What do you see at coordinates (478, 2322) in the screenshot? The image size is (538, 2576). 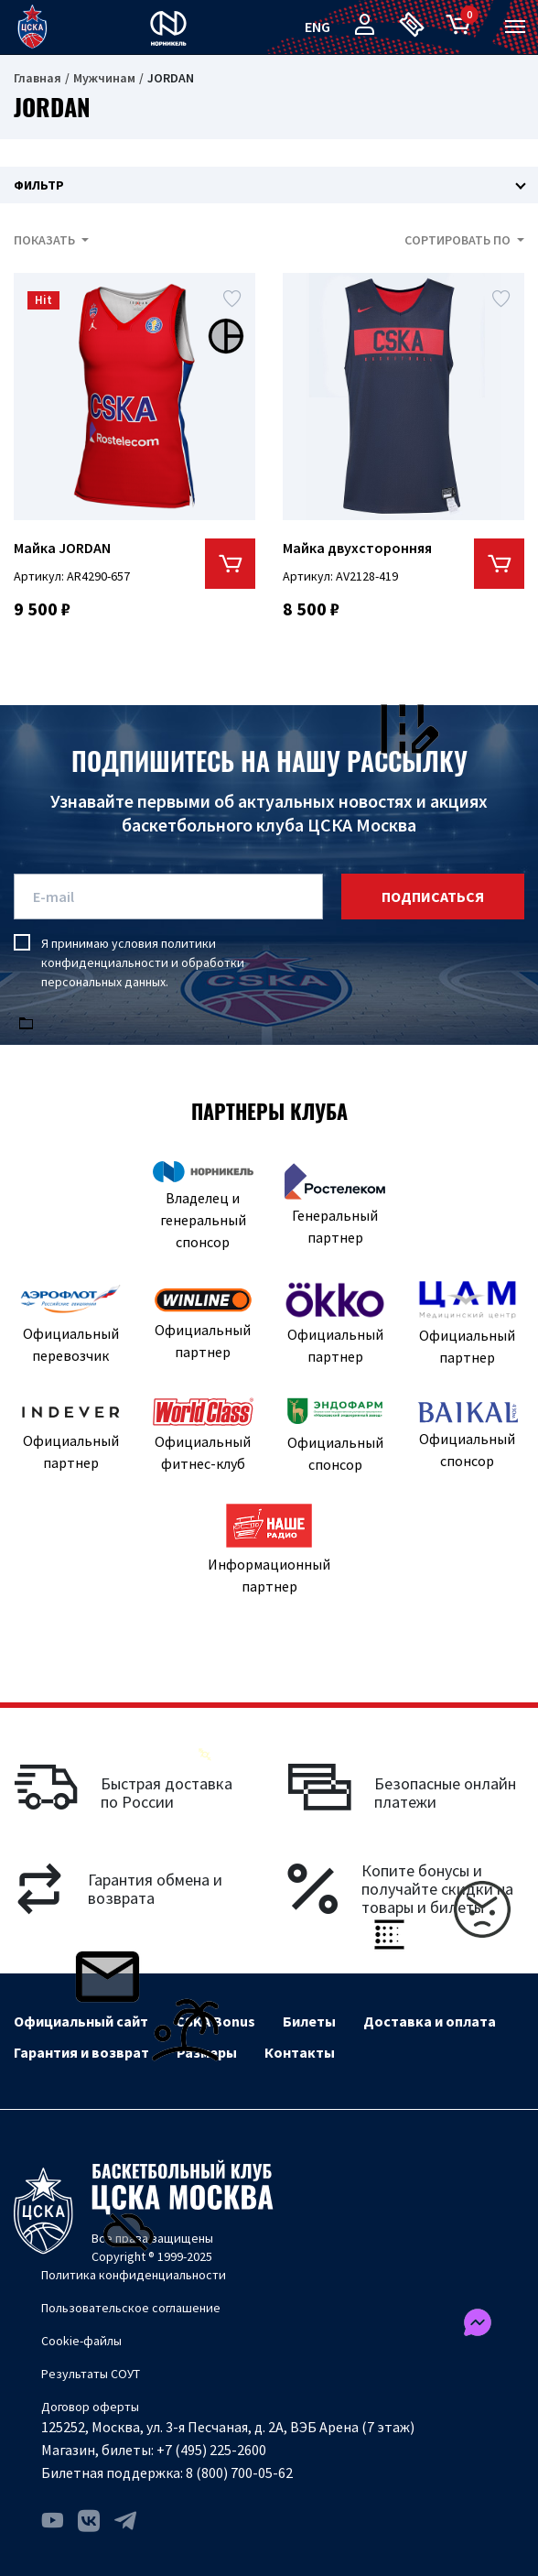 I see `open facebook messenger` at bounding box center [478, 2322].